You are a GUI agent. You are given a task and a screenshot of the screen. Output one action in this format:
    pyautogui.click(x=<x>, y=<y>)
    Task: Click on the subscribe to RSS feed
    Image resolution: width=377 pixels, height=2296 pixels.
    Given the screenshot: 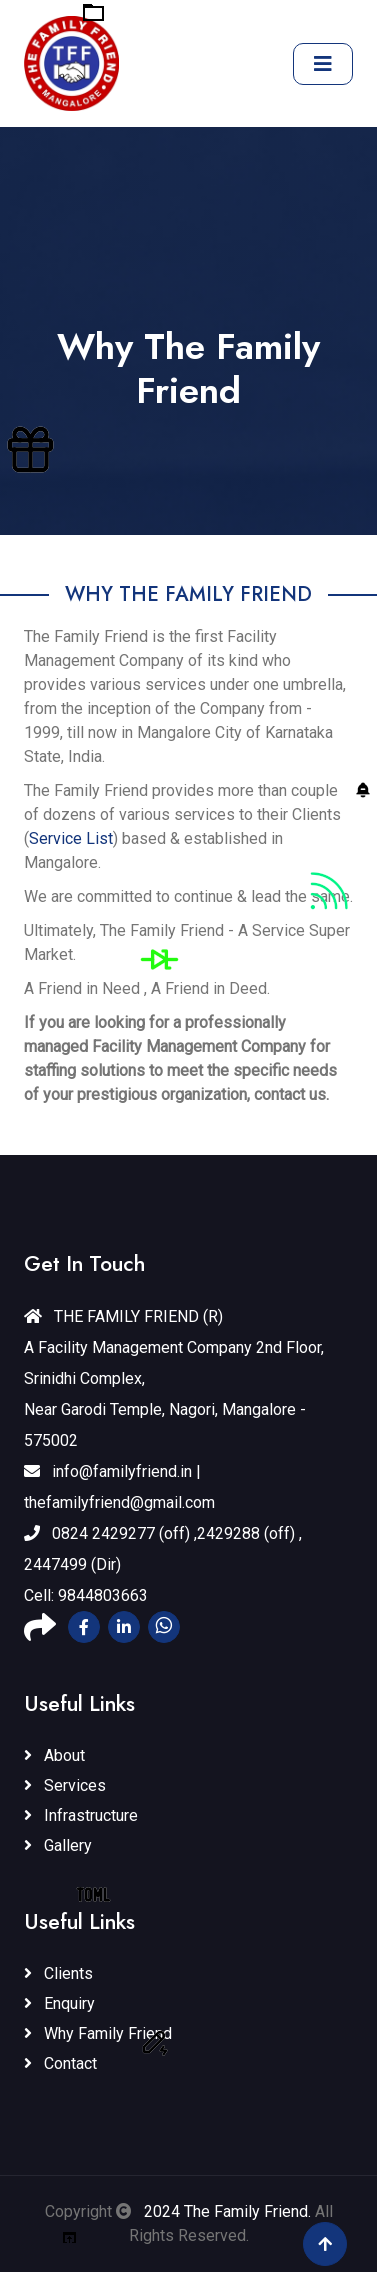 What is the action you would take?
    pyautogui.click(x=327, y=892)
    